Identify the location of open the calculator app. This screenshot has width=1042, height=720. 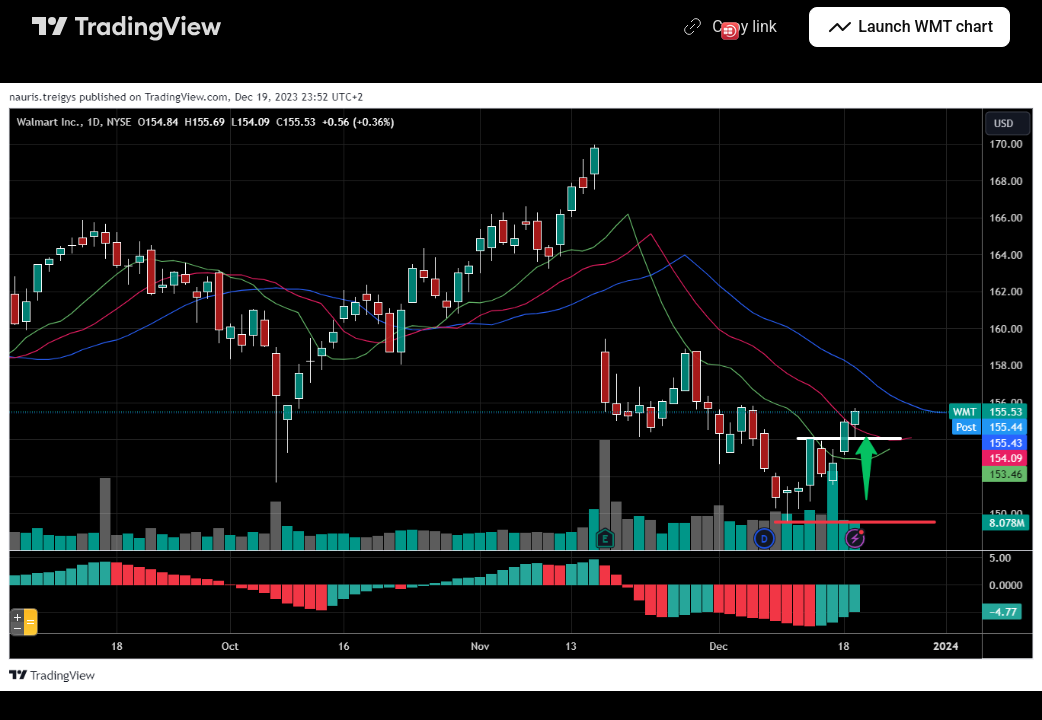
(24, 622).